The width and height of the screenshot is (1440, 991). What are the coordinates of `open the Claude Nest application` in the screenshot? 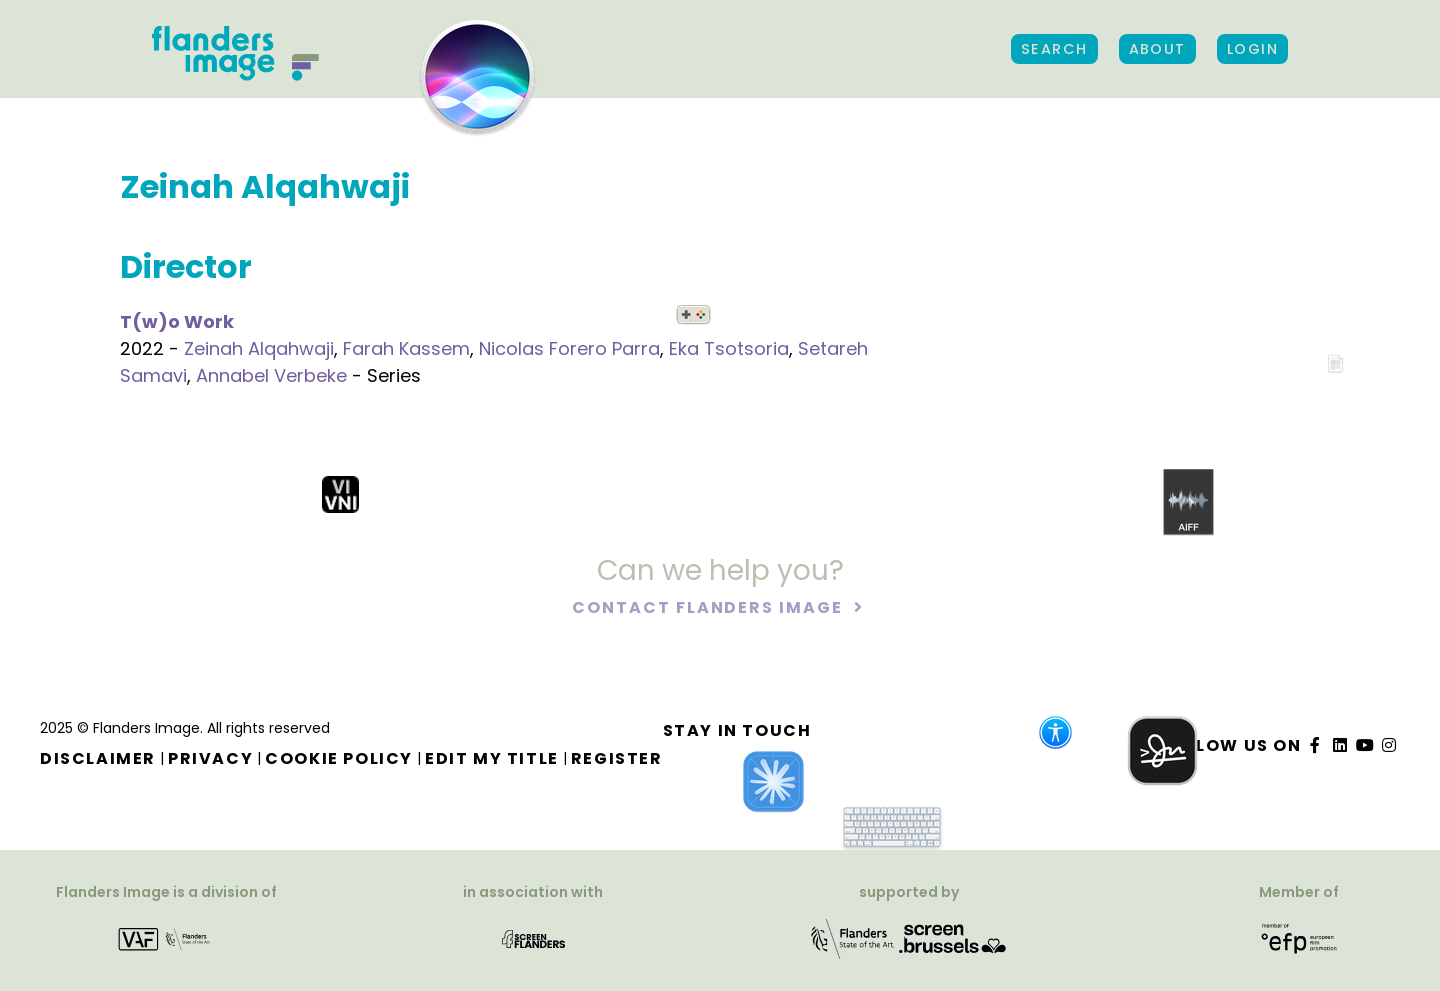 It's located at (773, 781).